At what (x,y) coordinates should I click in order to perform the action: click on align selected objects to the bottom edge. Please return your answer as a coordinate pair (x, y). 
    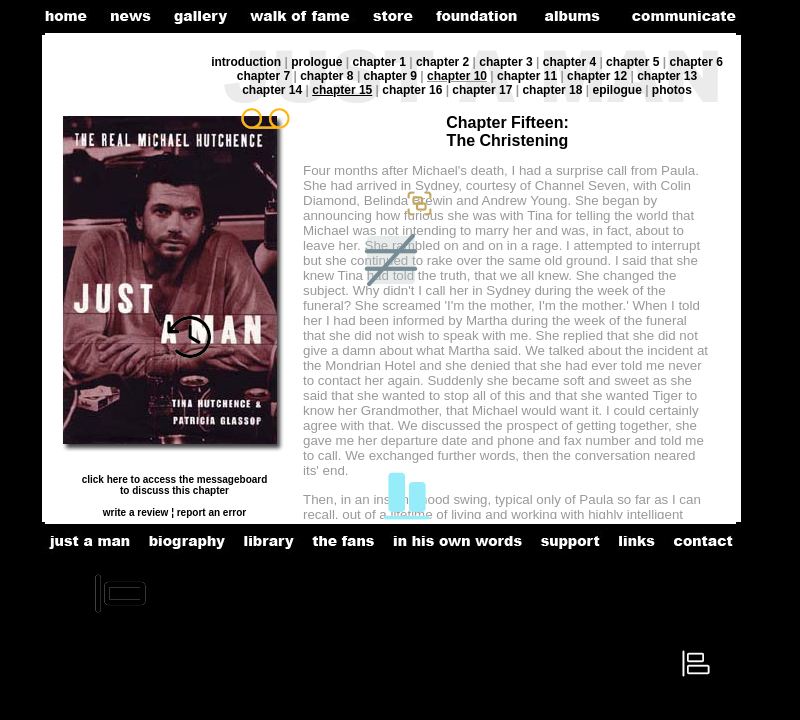
    Looking at the image, I should click on (407, 497).